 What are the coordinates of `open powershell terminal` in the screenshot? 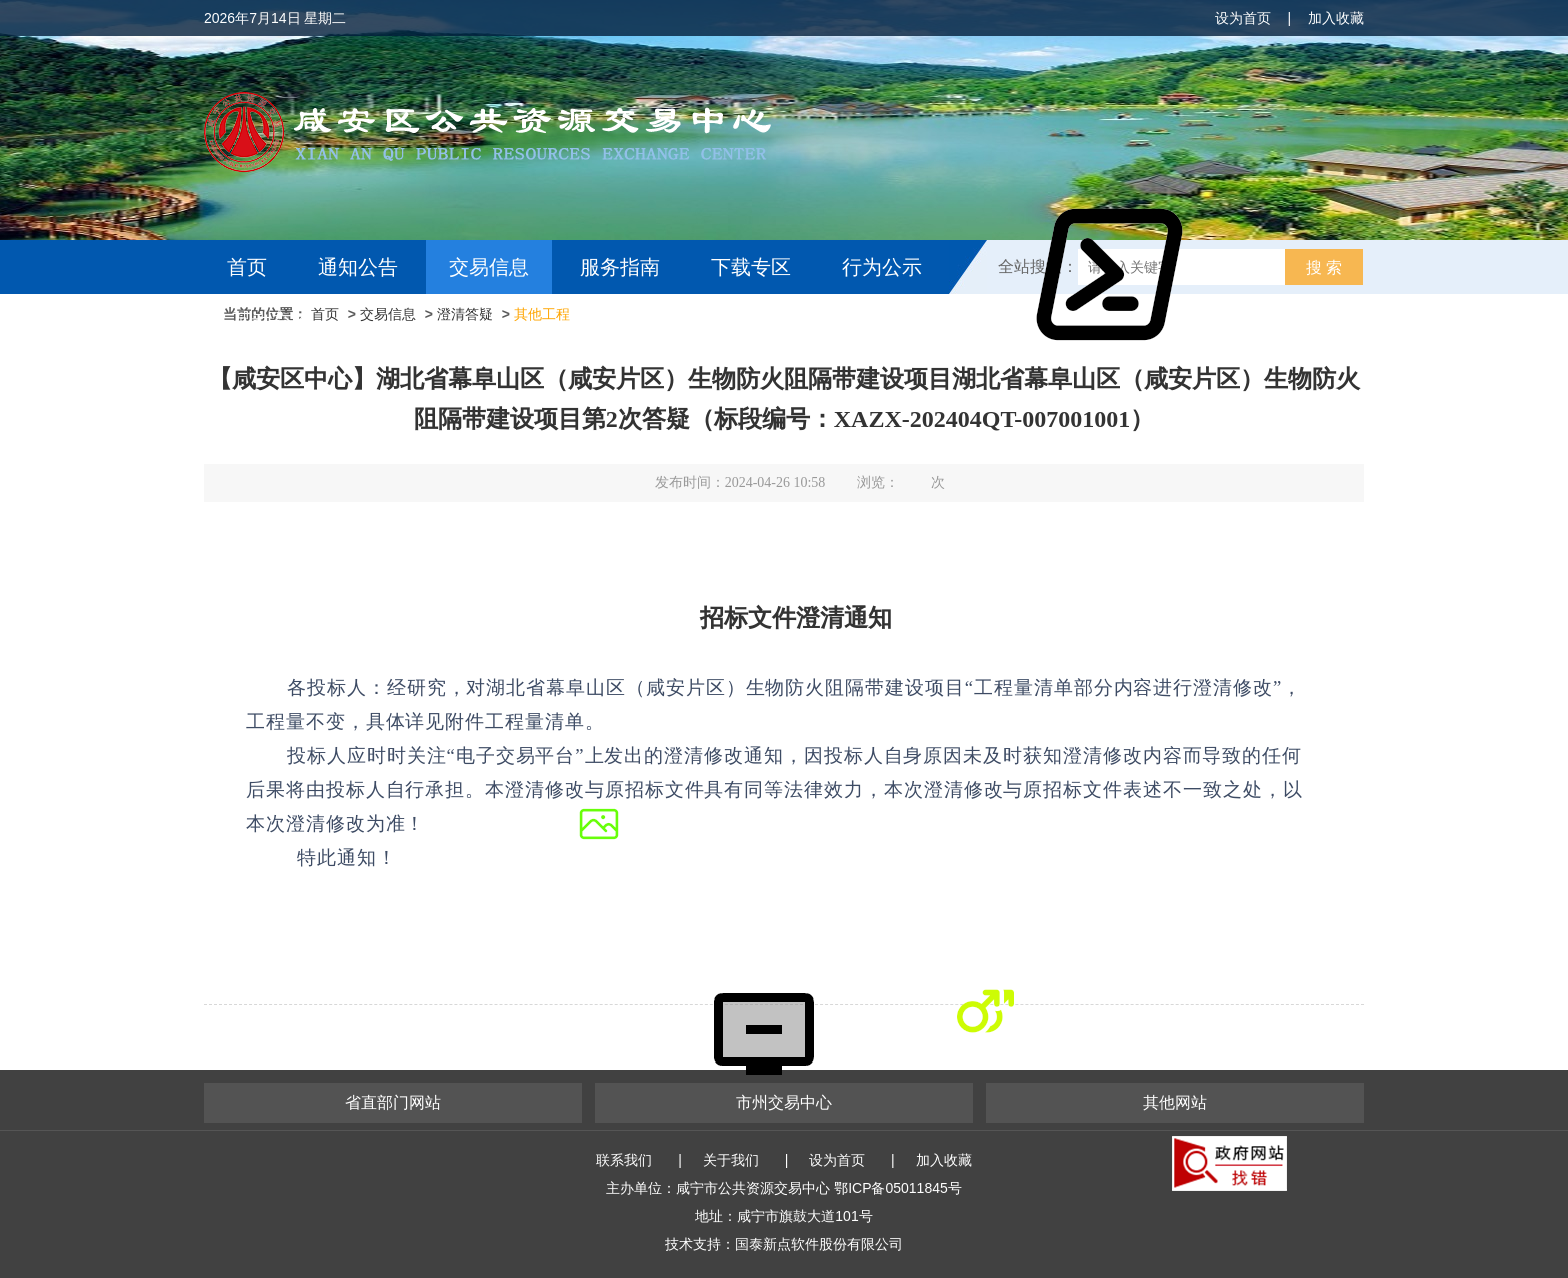 It's located at (1109, 274).